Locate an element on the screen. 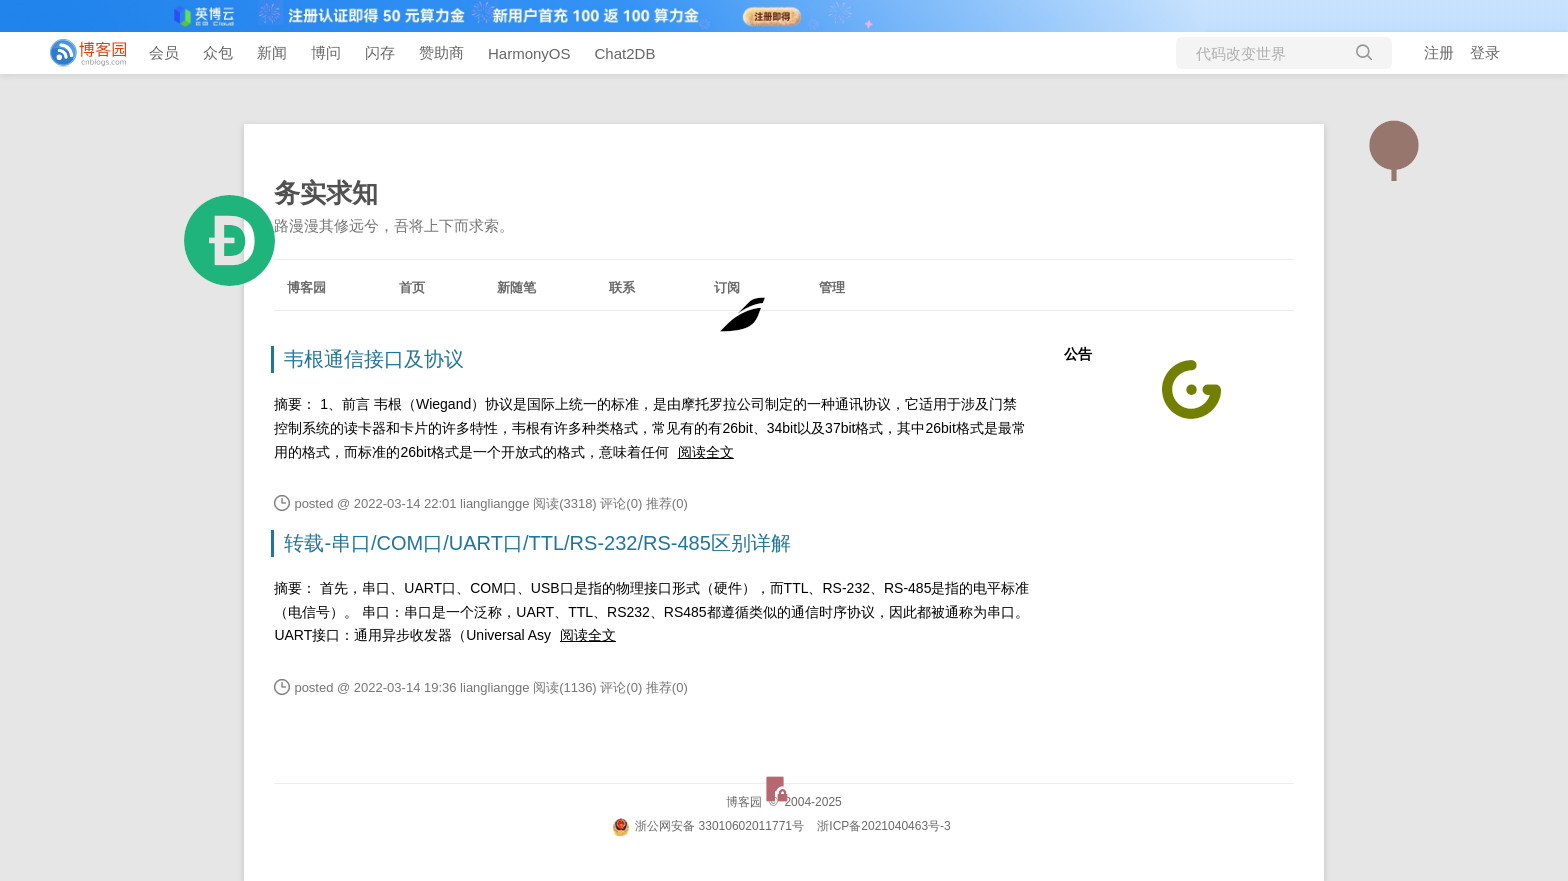  mark a location on the map is located at coordinates (1394, 148).